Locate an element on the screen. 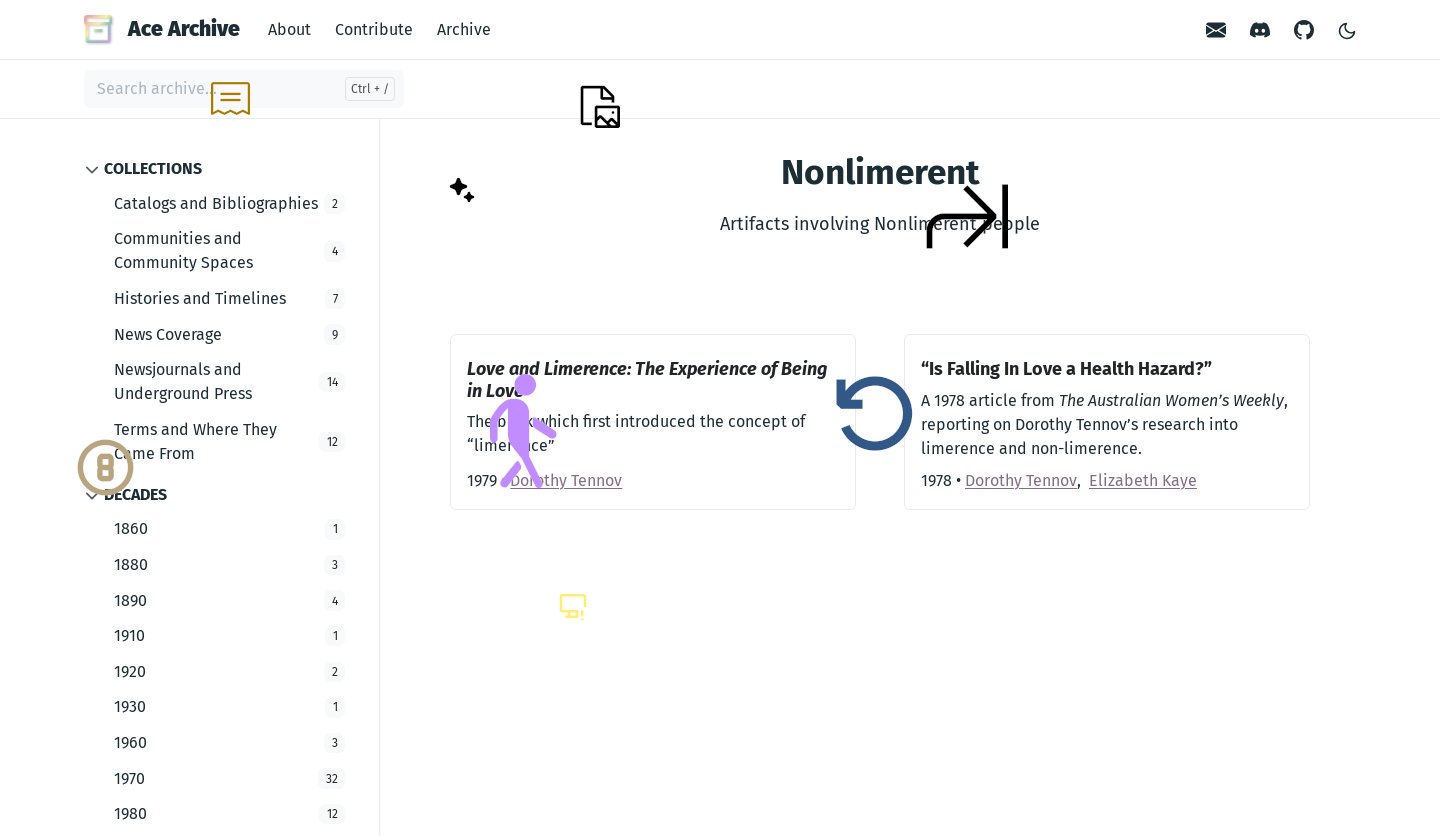  view purchase receipt or transaction history is located at coordinates (230, 98).